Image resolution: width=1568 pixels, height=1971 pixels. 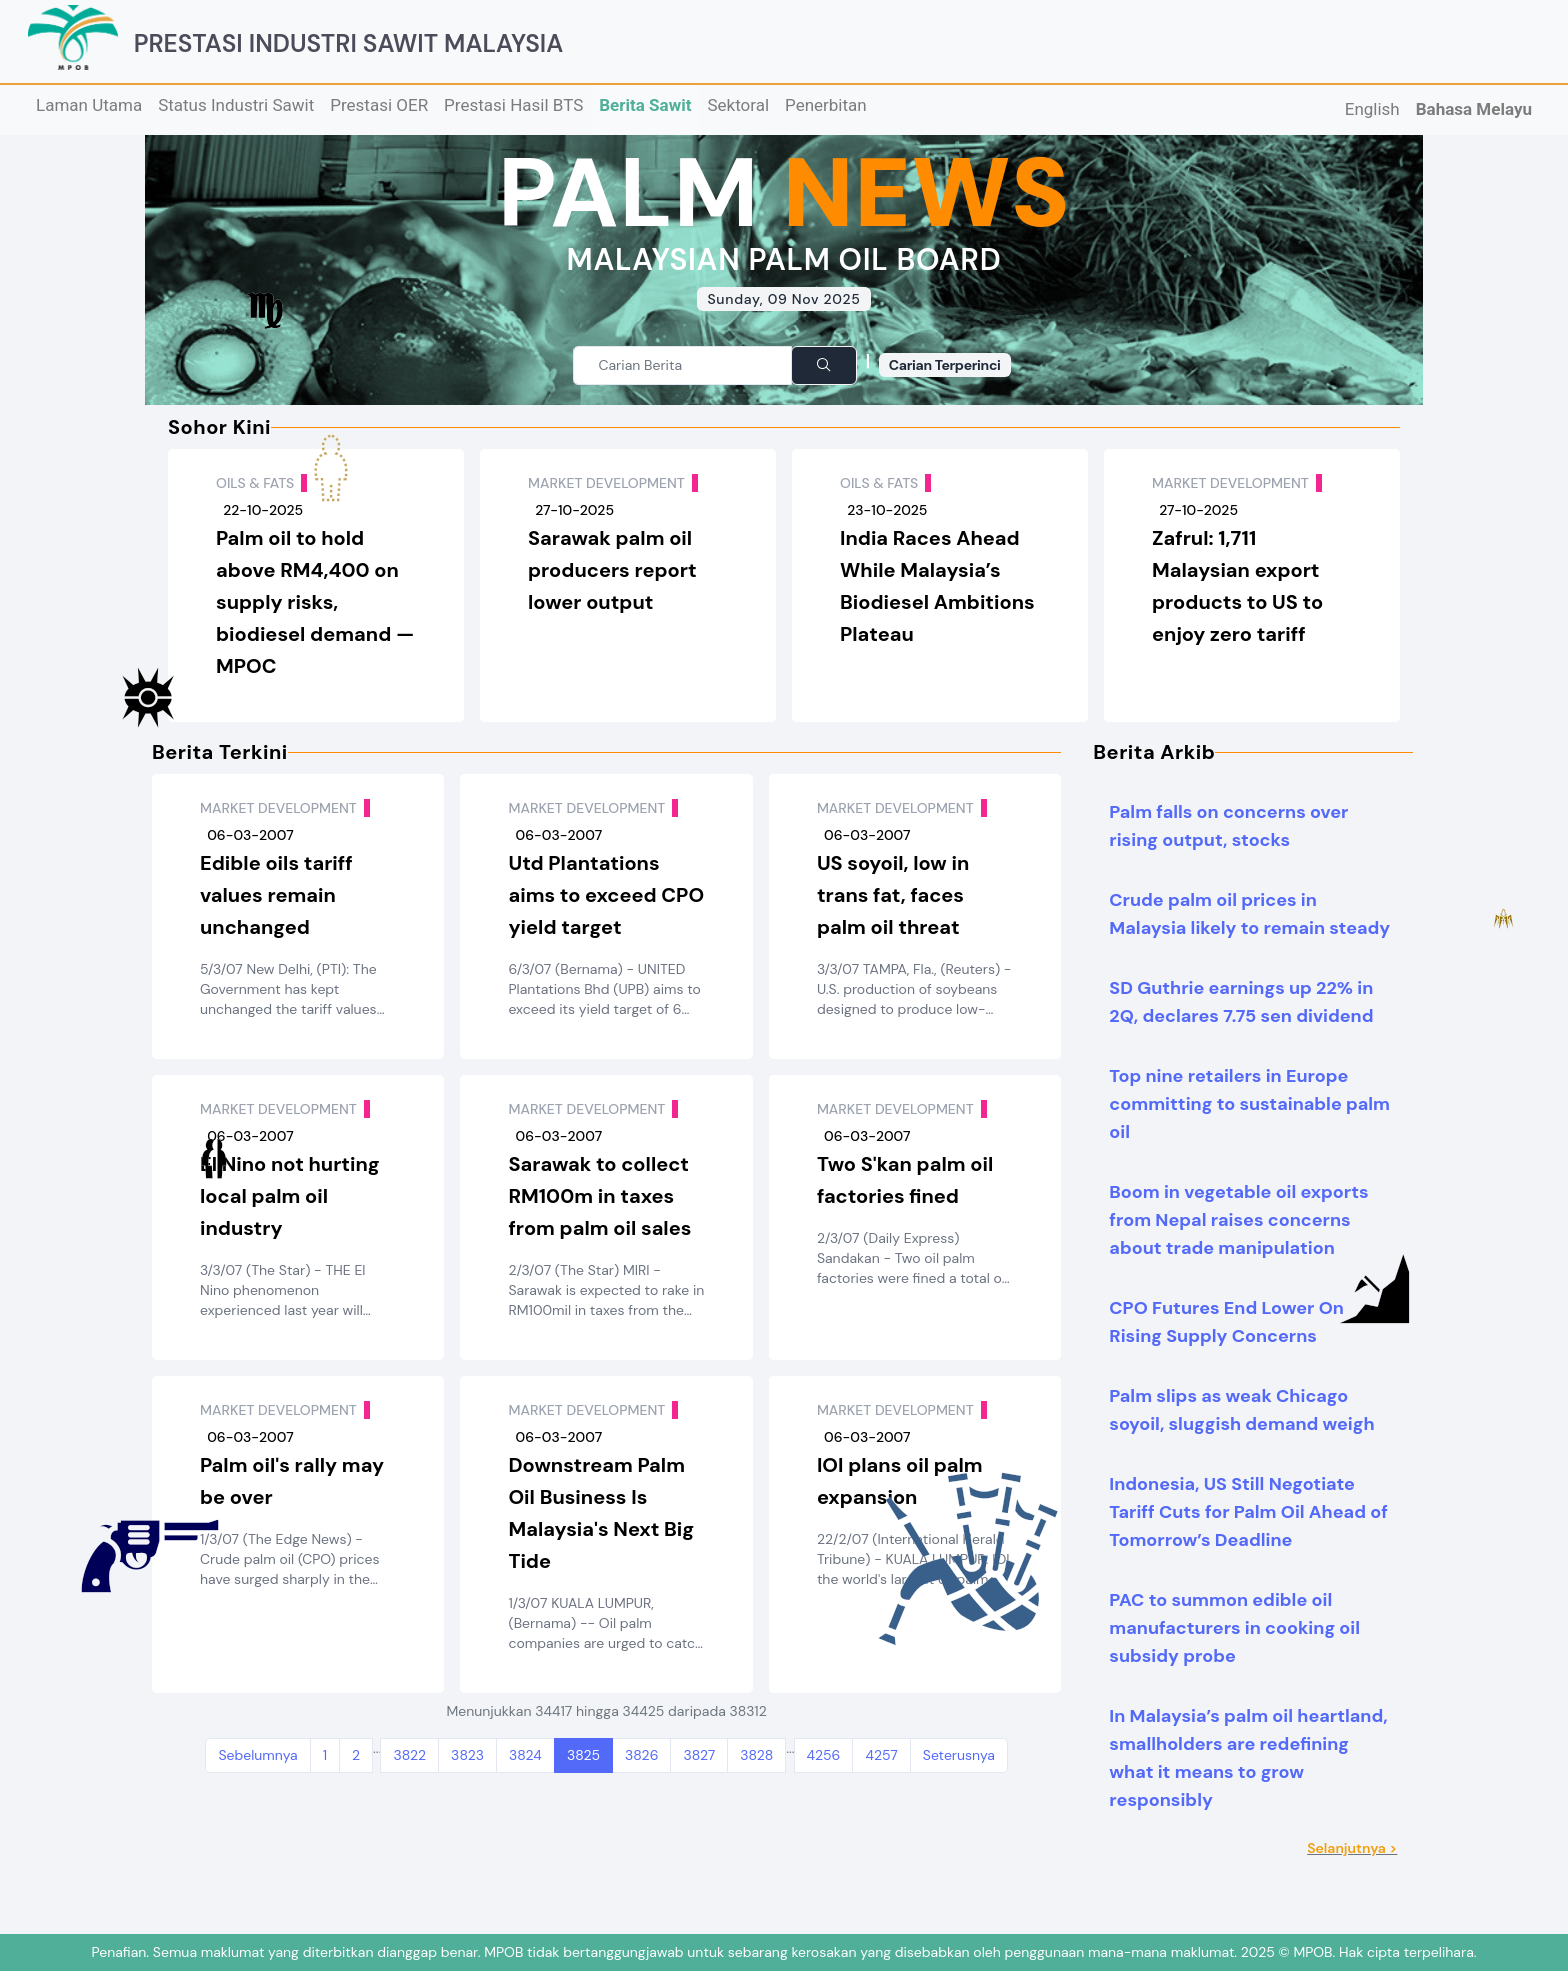 What do you see at coordinates (265, 311) in the screenshot?
I see `indicates virgo zodiac sign` at bounding box center [265, 311].